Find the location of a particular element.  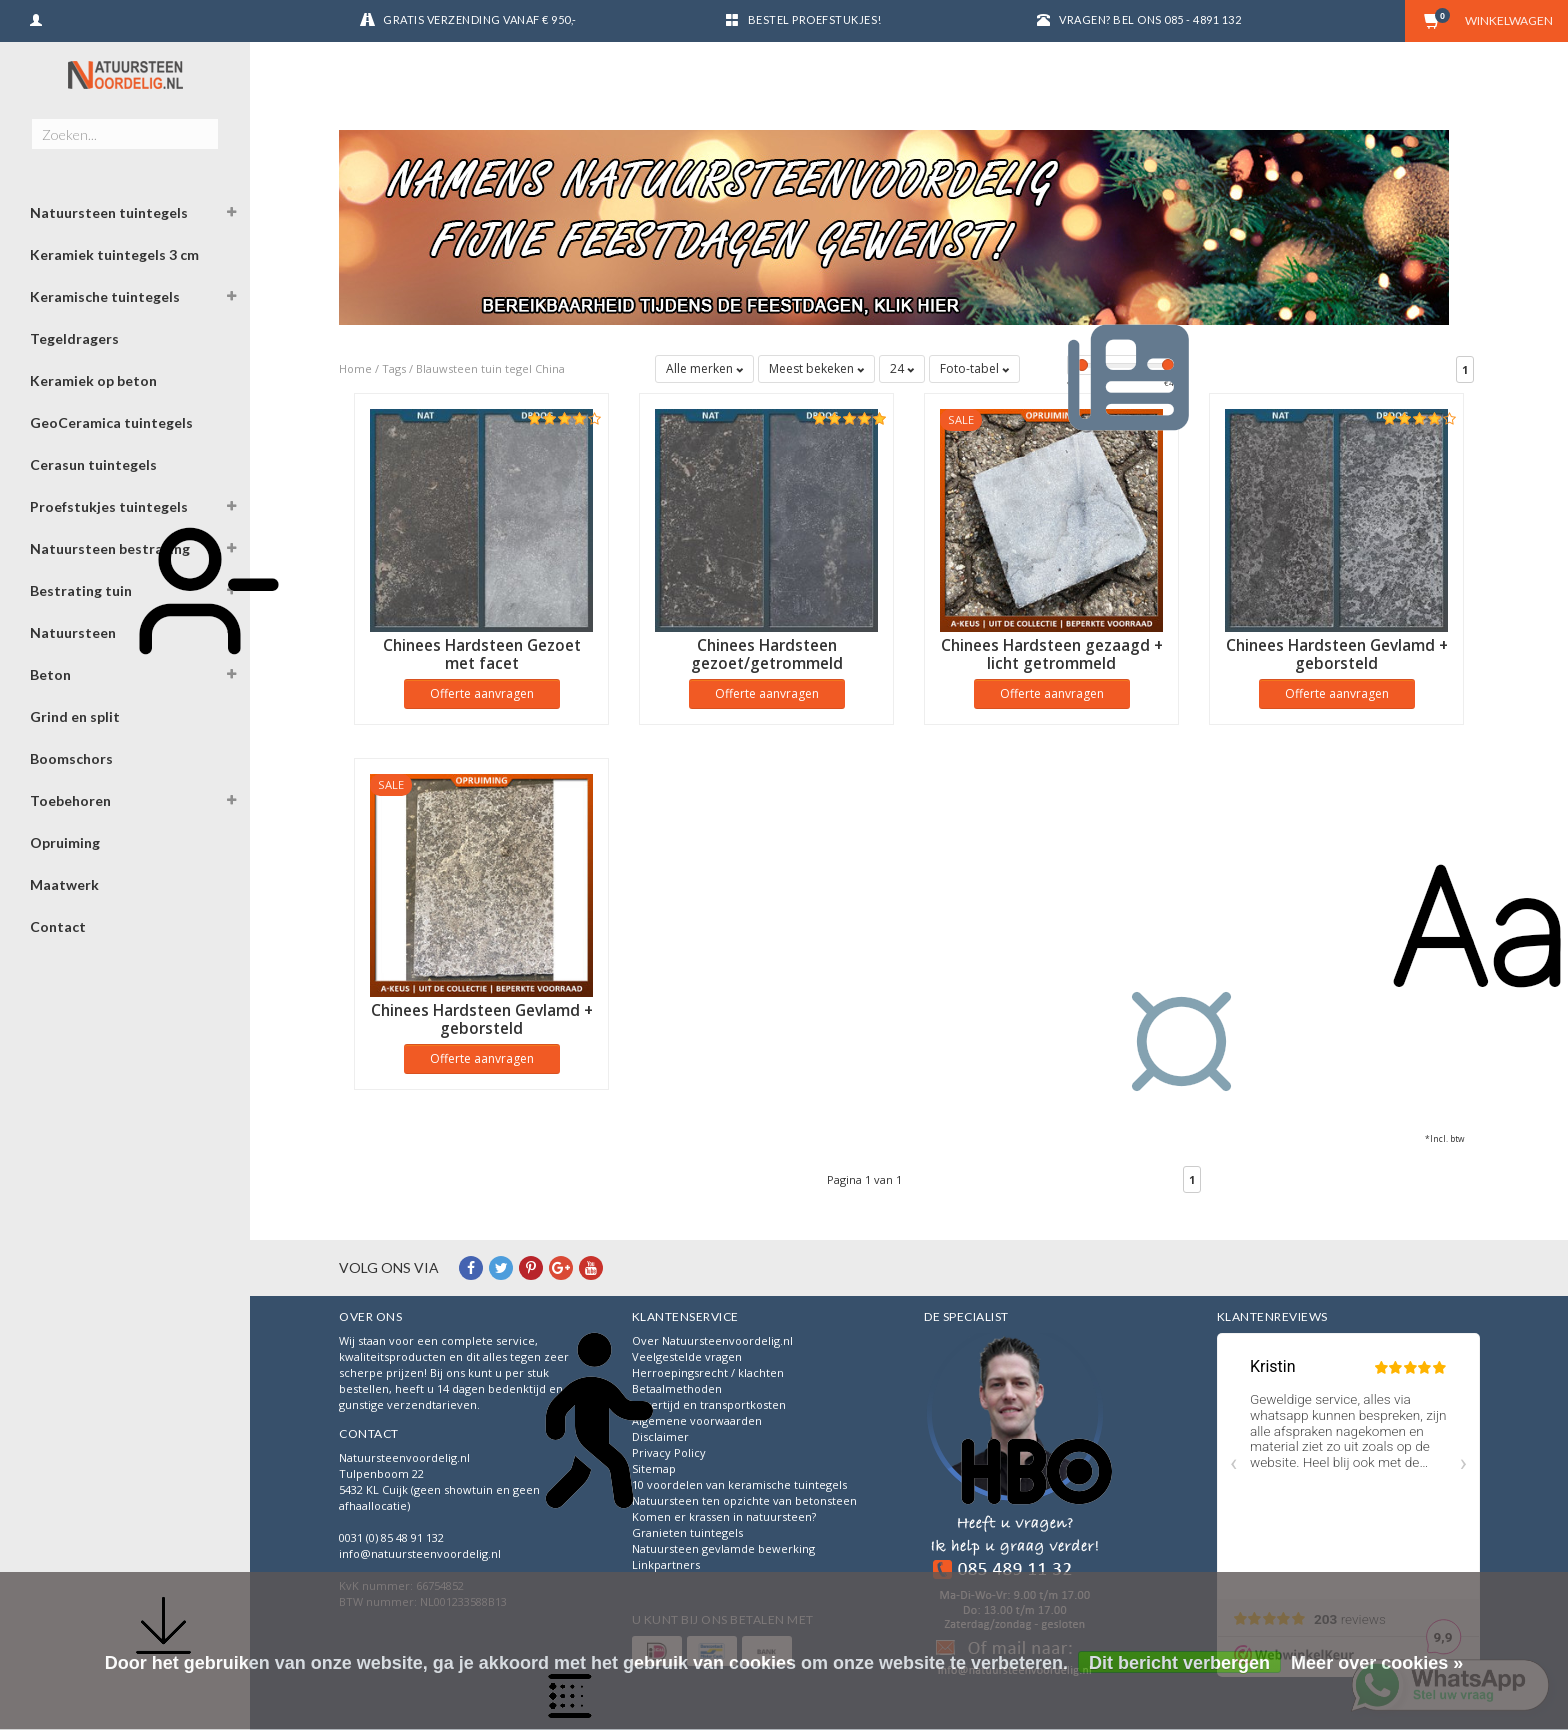

download a file is located at coordinates (163, 1626).